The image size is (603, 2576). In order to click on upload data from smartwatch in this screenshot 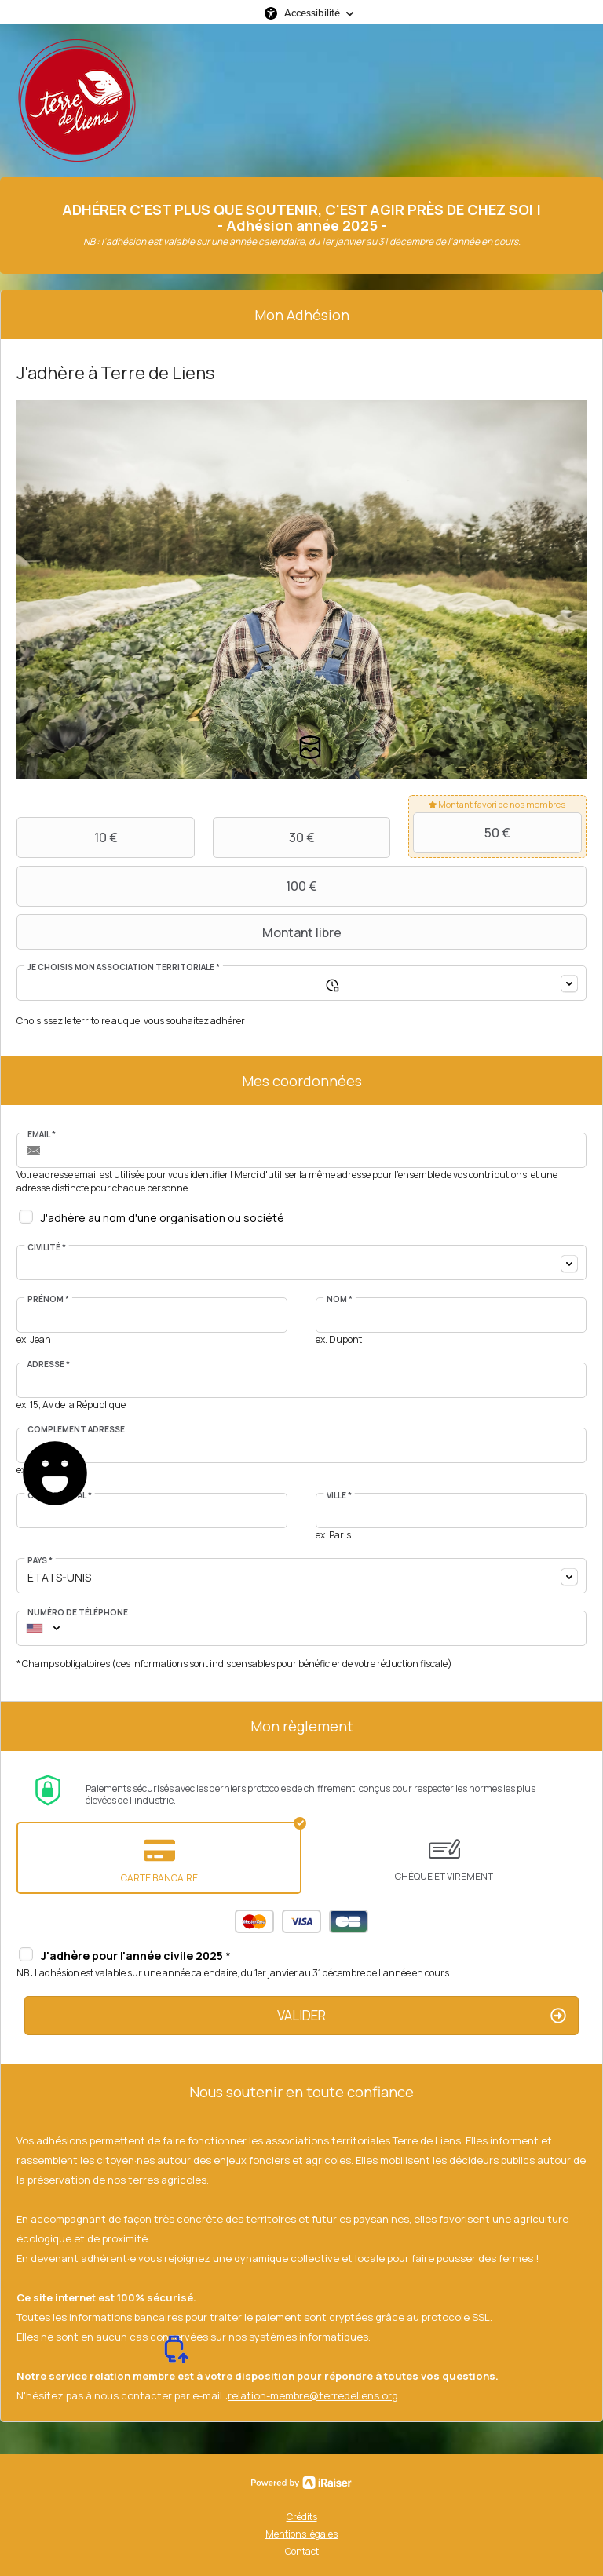, I will do `click(174, 2348)`.